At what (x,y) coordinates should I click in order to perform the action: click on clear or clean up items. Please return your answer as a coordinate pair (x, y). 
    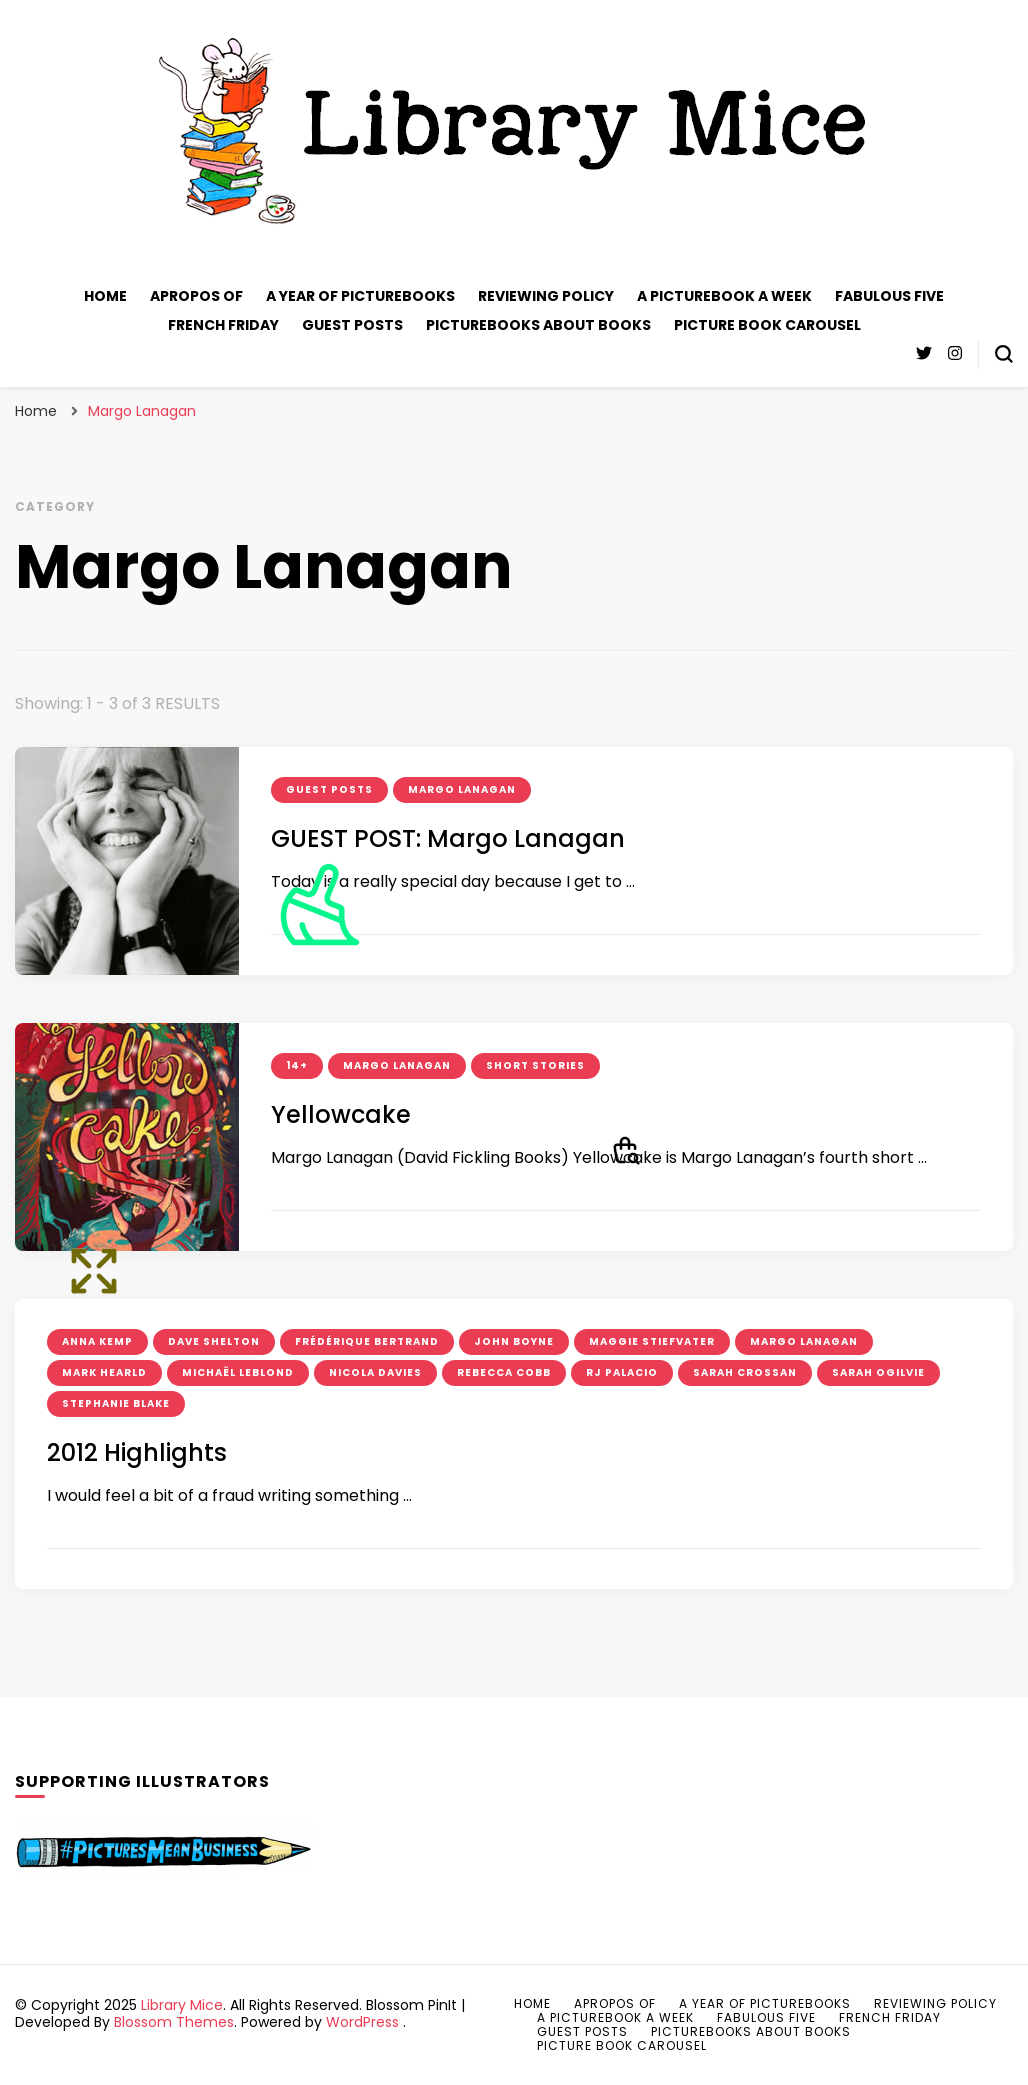
    Looking at the image, I should click on (318, 907).